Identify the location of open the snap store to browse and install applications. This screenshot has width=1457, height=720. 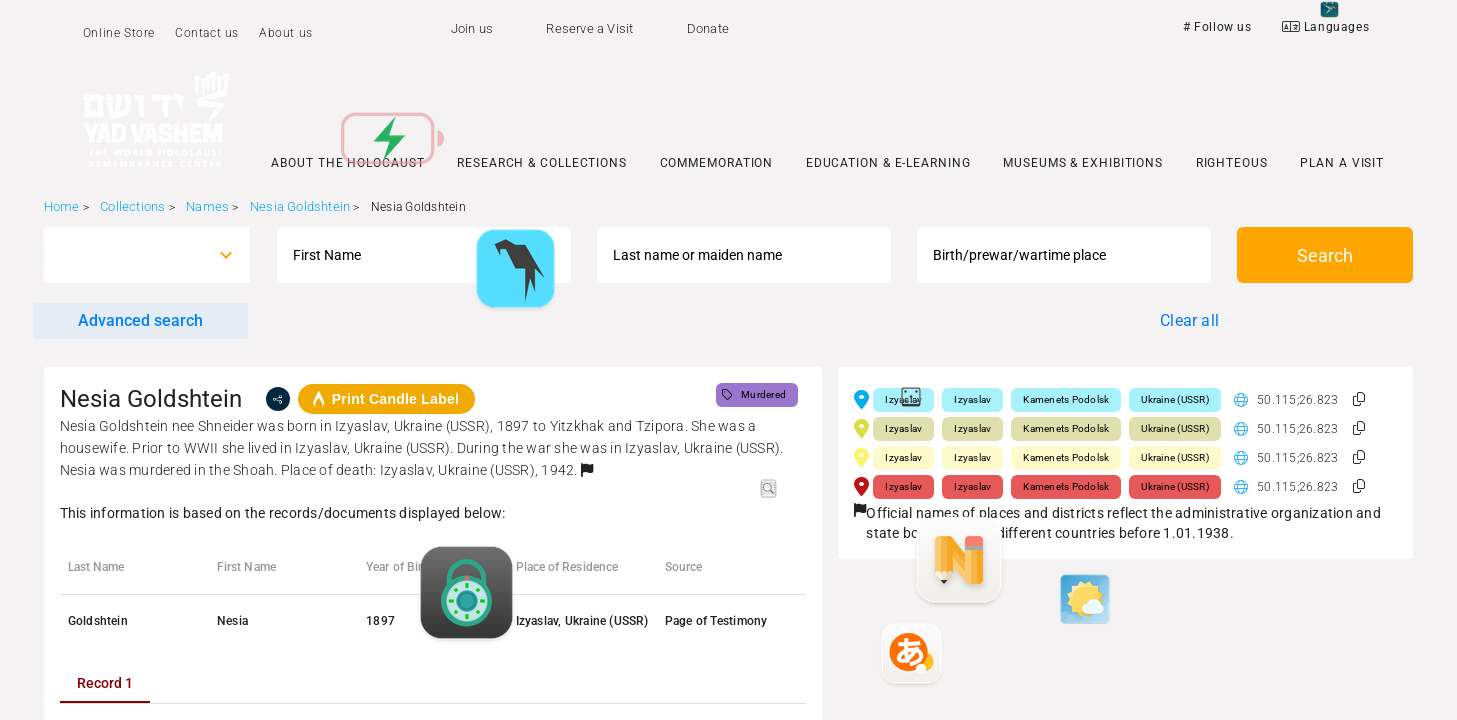
(1329, 9).